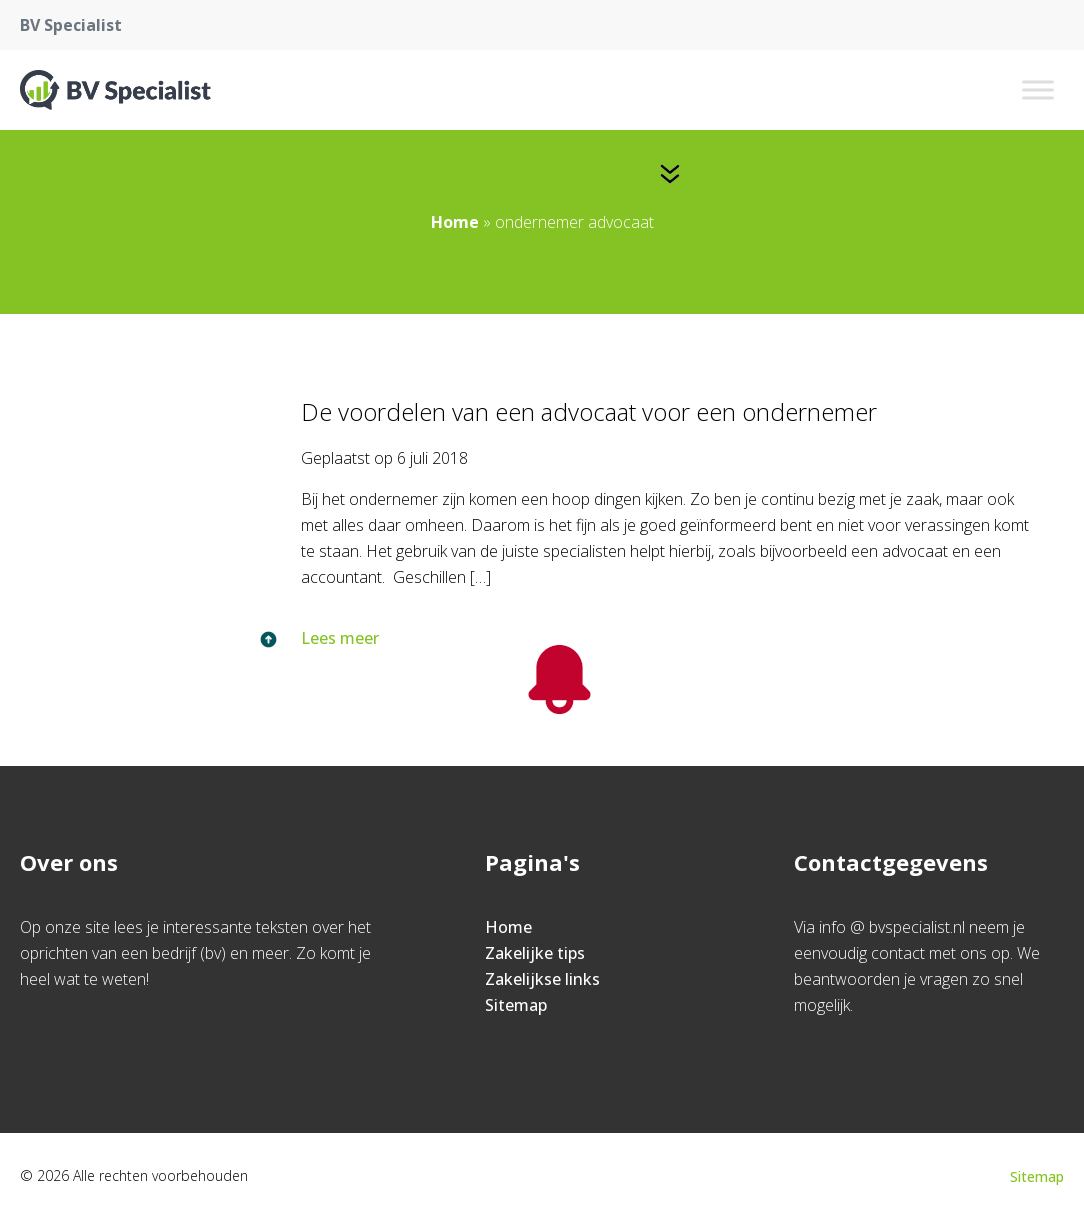 The image size is (1084, 1219). What do you see at coordinates (559, 679) in the screenshot?
I see `view notifications` at bounding box center [559, 679].